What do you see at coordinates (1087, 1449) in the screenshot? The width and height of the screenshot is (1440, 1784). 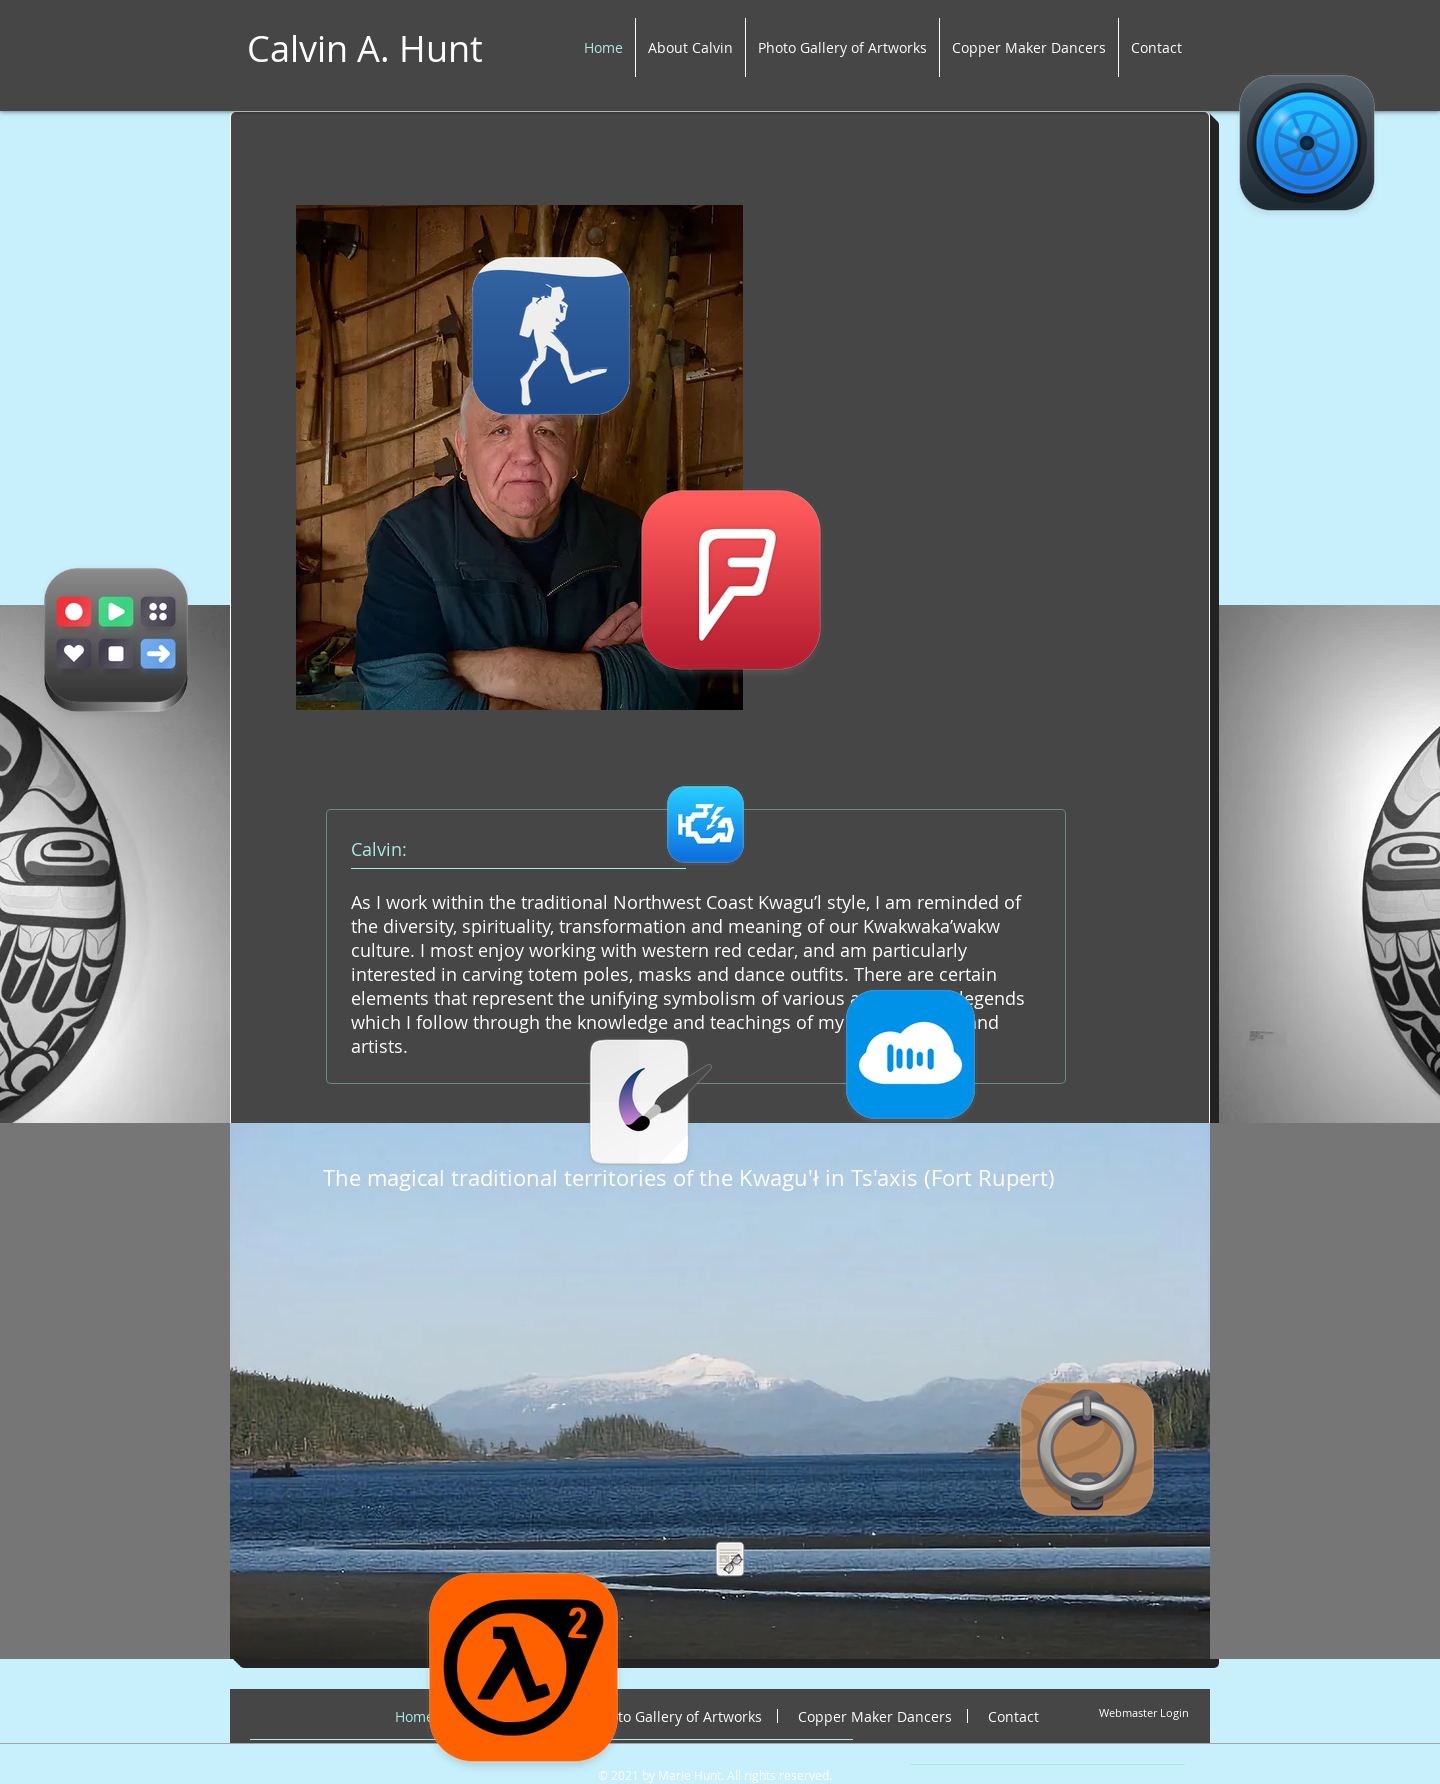 I see `open DoorKnocker app` at bounding box center [1087, 1449].